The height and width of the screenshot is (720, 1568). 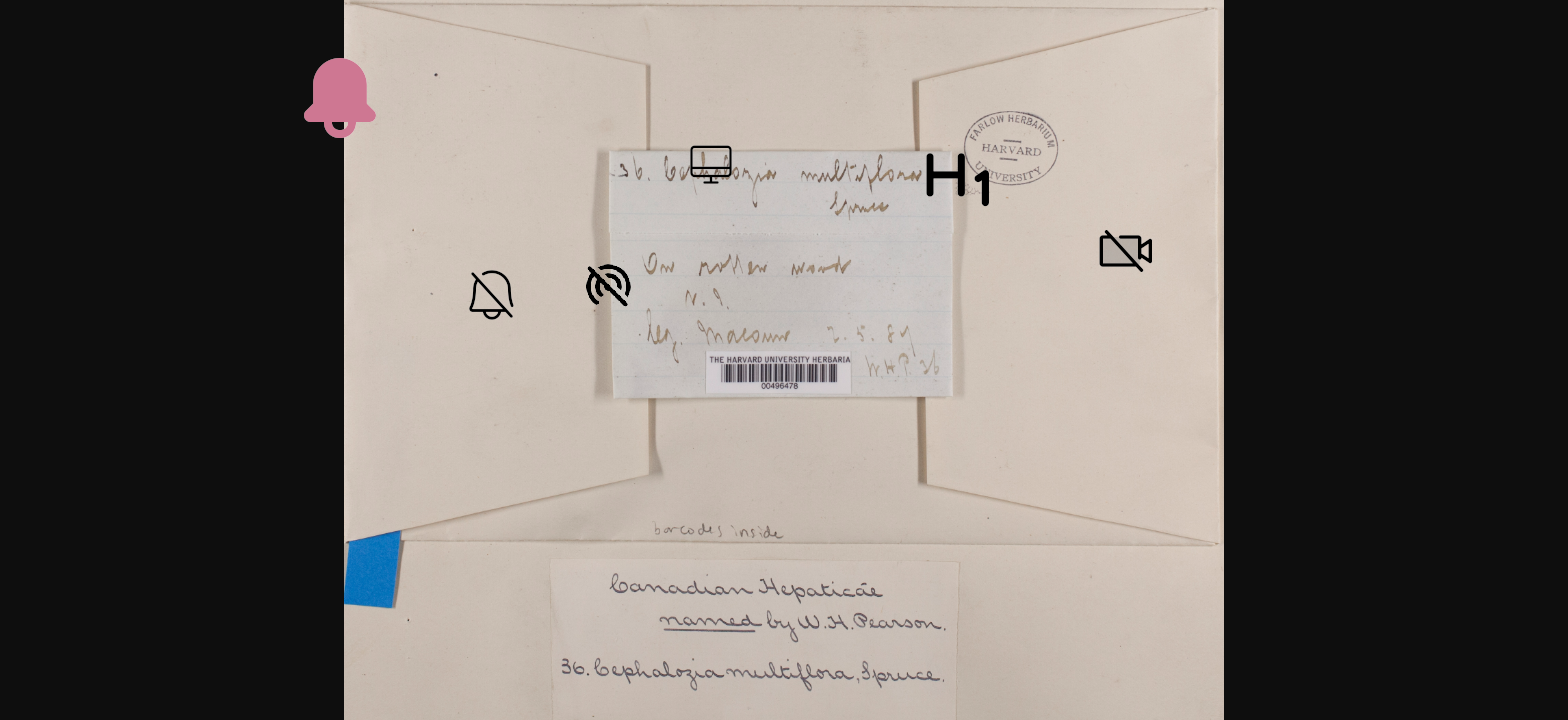 I want to click on switch to desktop view, so click(x=711, y=163).